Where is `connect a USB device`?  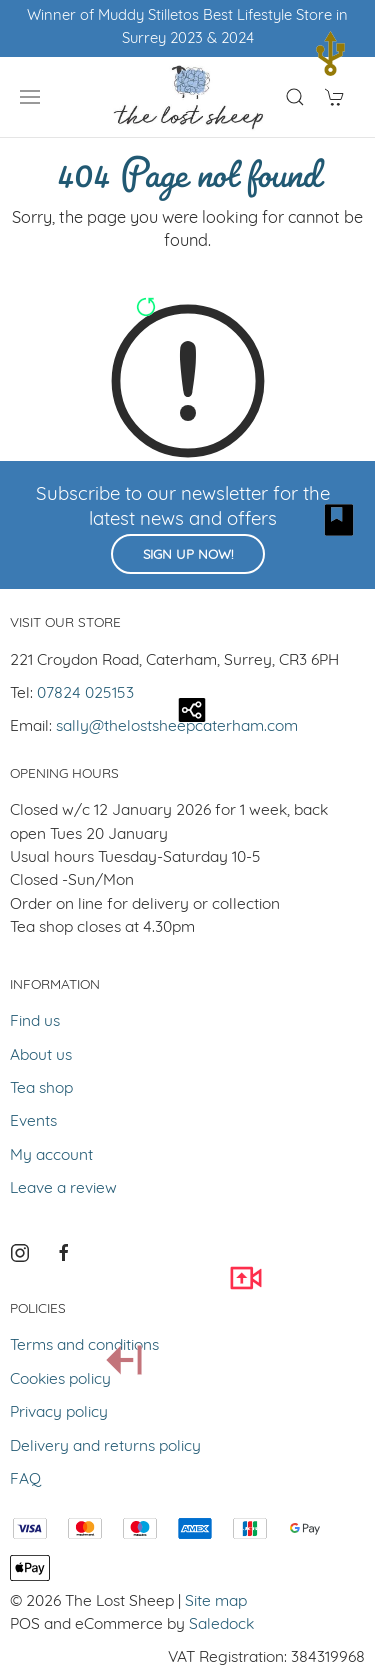
connect a USB device is located at coordinates (330, 53).